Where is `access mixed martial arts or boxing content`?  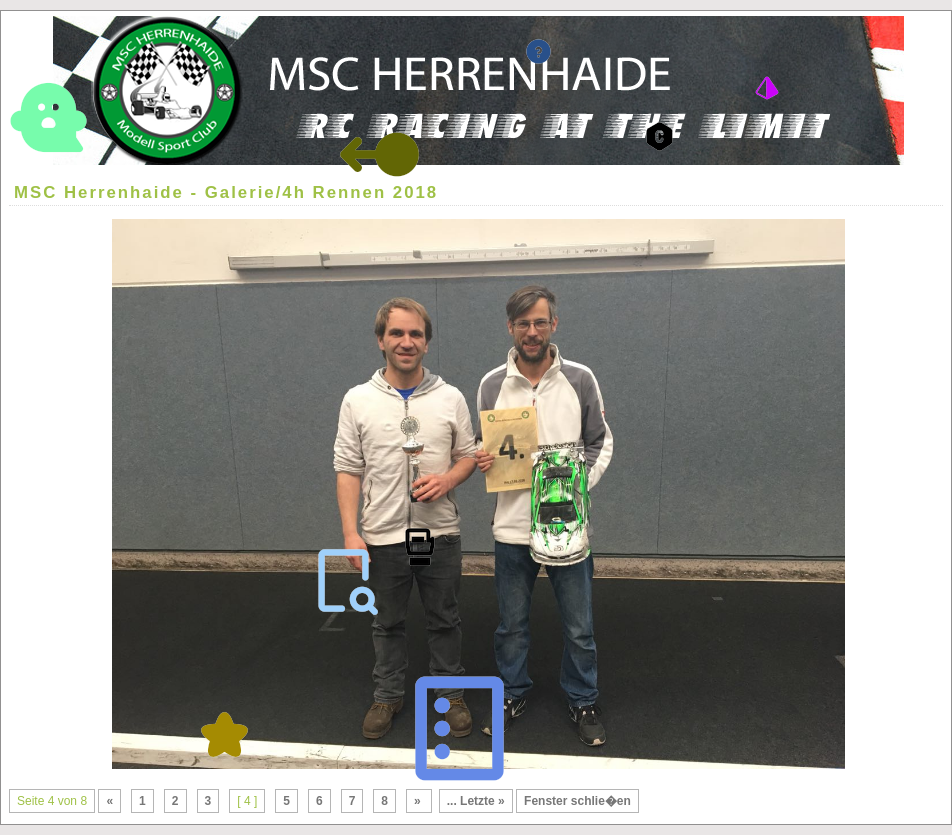
access mixed martial arts or boxing content is located at coordinates (420, 547).